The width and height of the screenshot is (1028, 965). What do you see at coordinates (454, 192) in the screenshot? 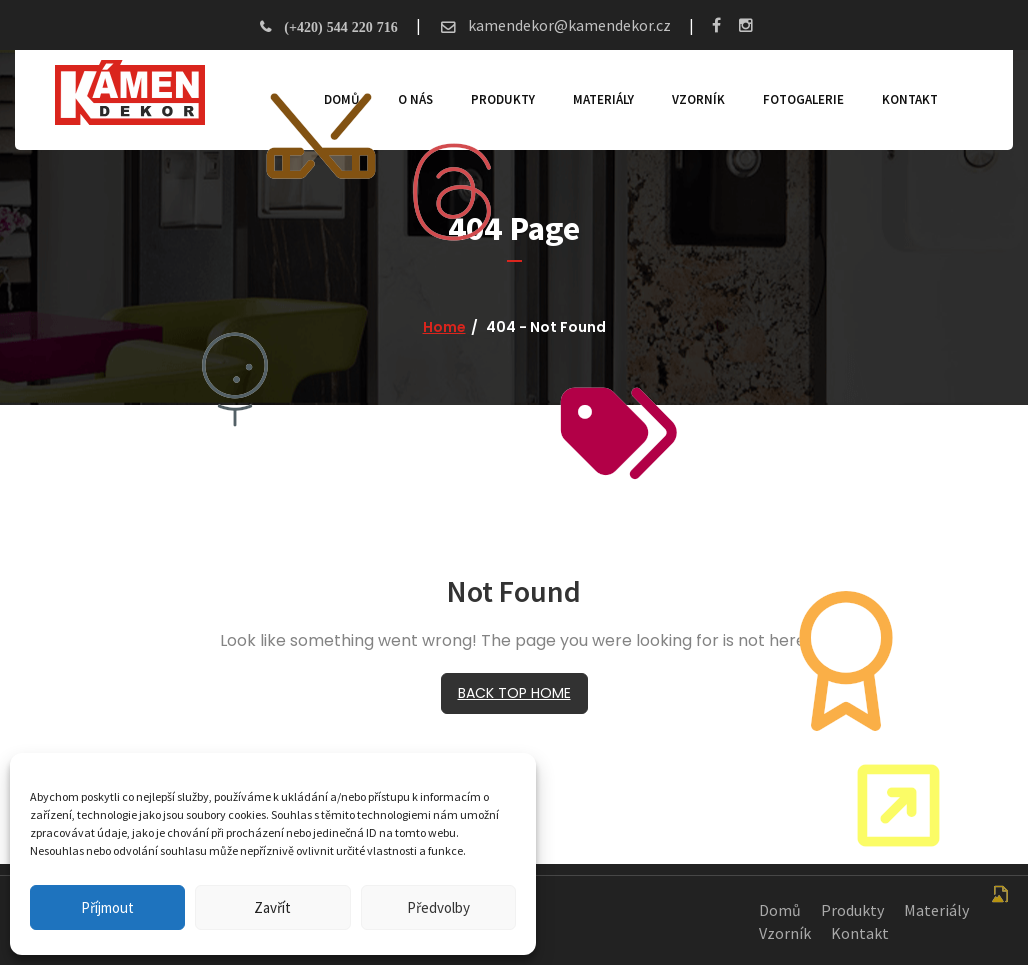
I see `open the Threads app` at bounding box center [454, 192].